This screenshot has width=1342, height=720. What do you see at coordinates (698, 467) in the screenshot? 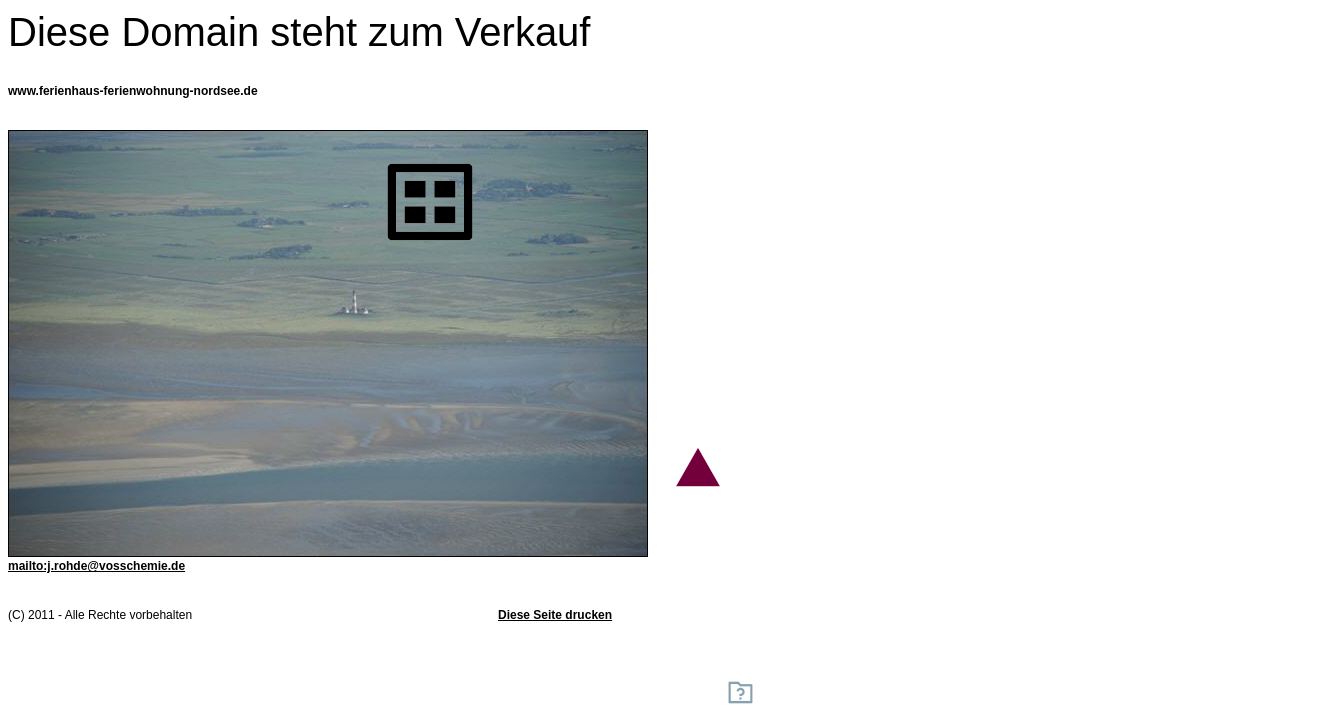
I see `vercel logo` at bounding box center [698, 467].